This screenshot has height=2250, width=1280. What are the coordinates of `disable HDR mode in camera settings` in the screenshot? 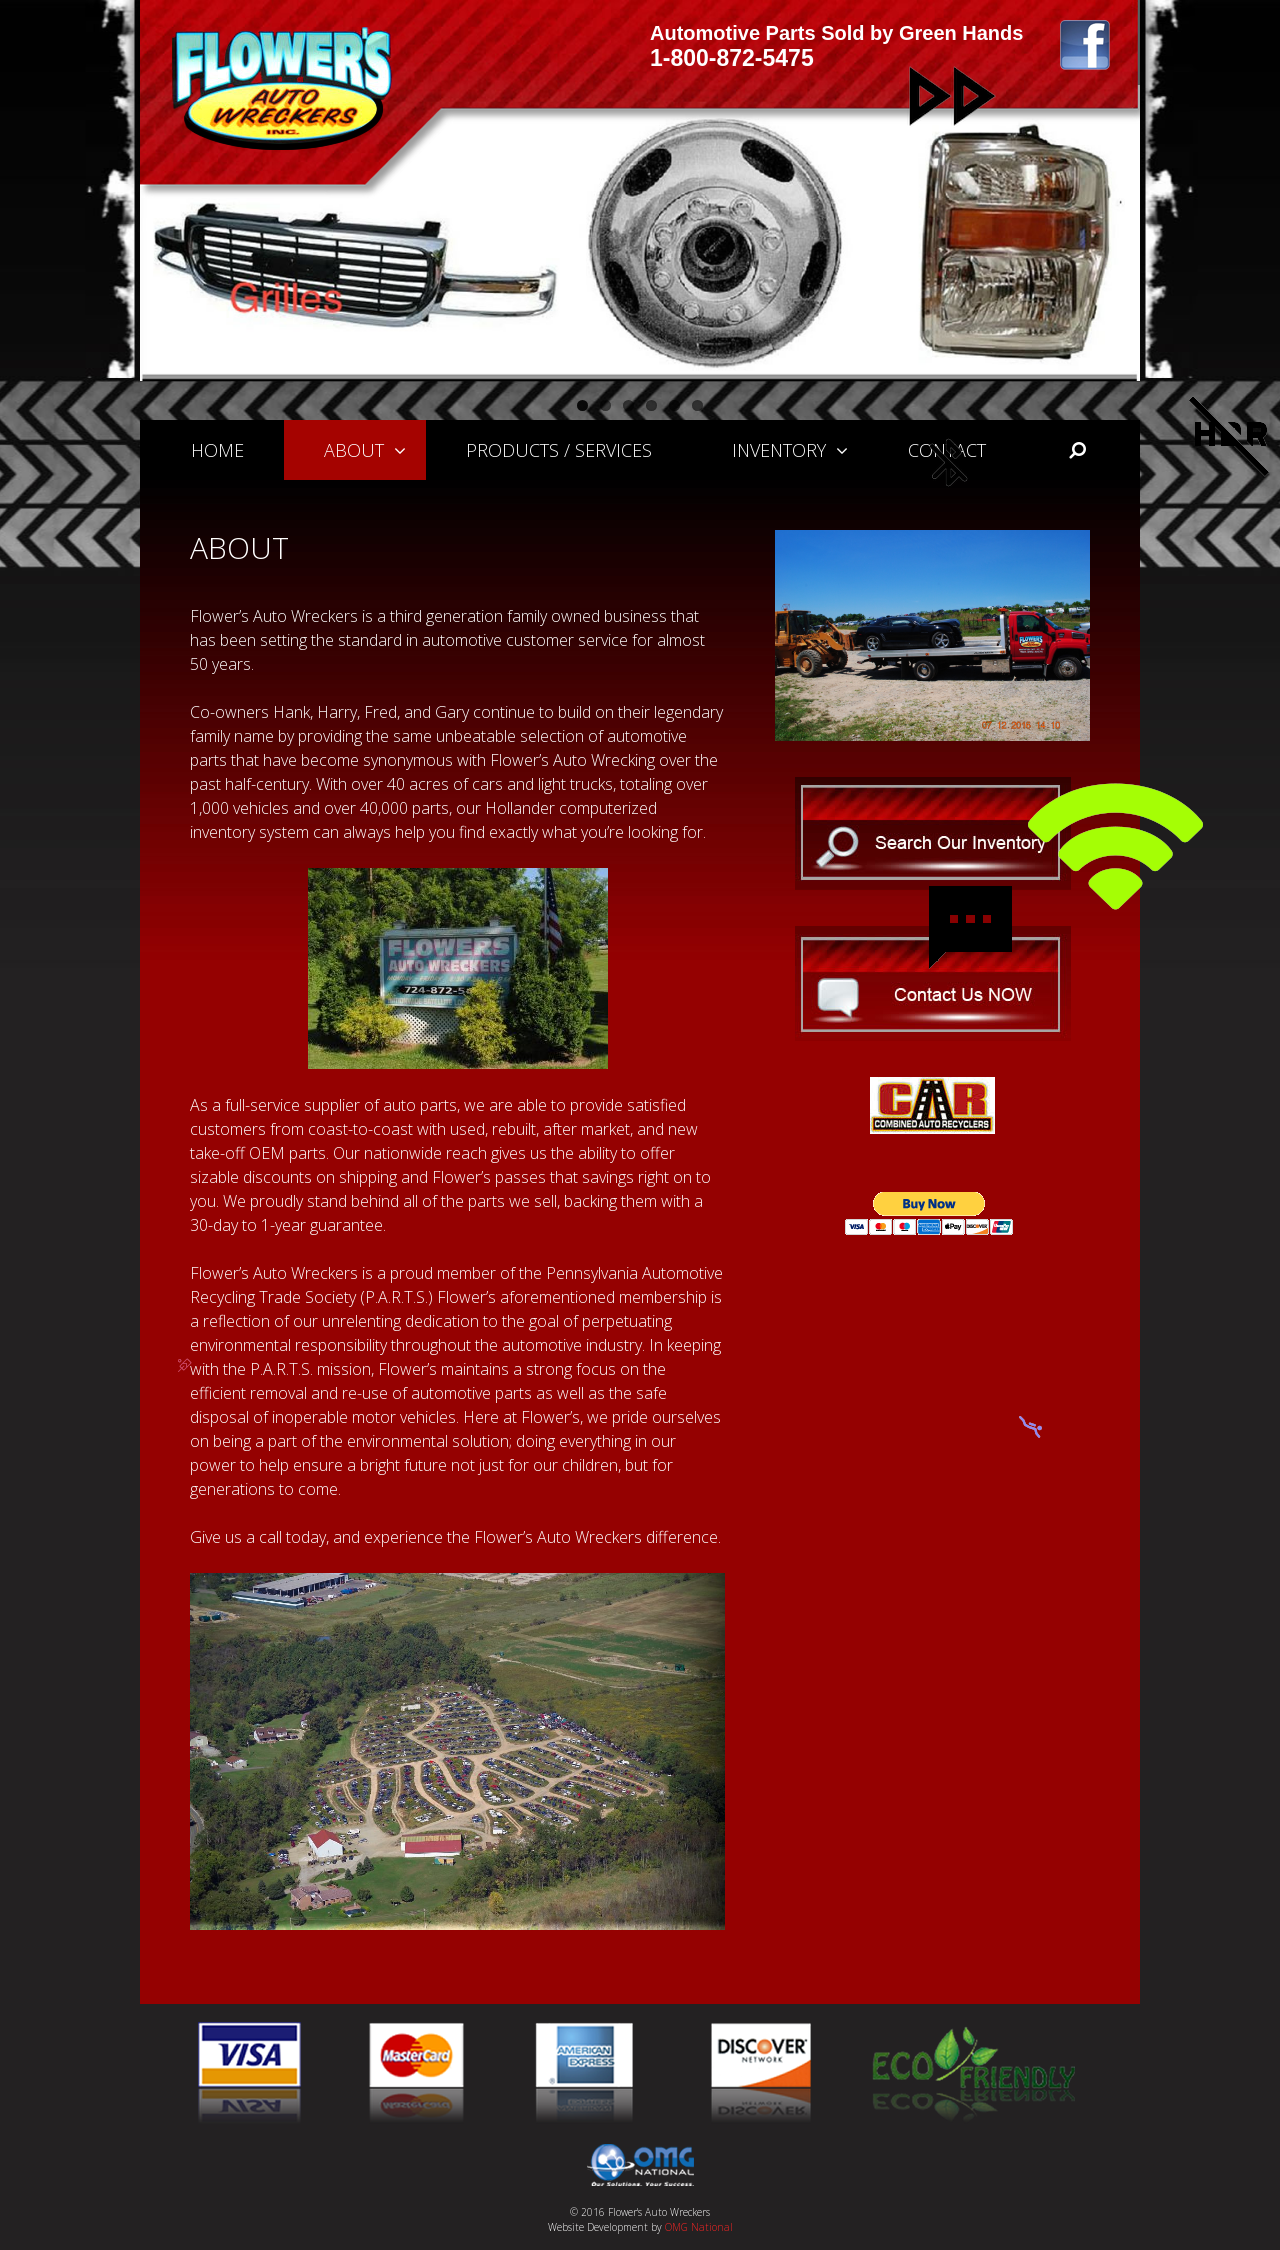 It's located at (1231, 434).